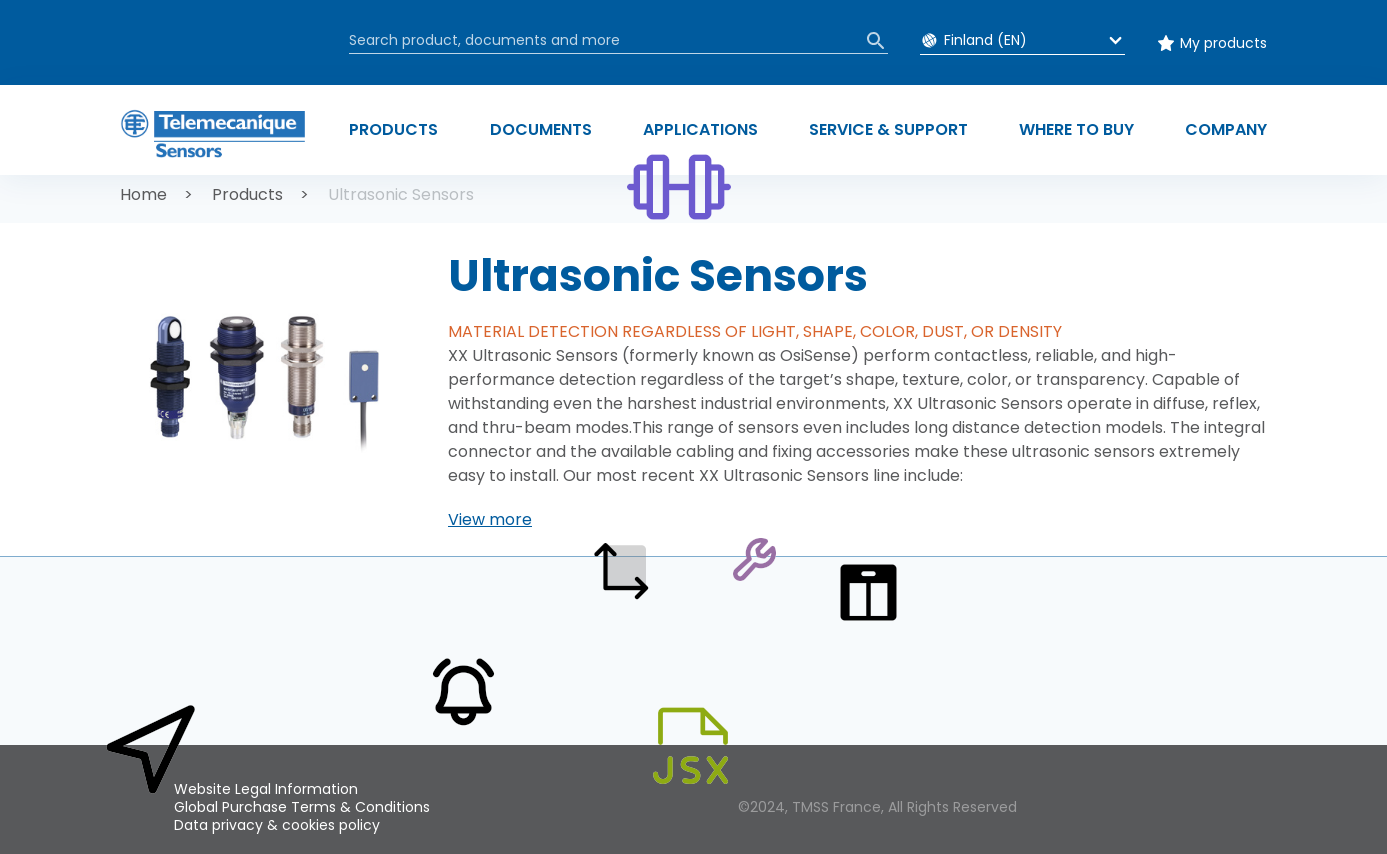 The image size is (1387, 854). I want to click on access workout or fitness features, so click(679, 187).